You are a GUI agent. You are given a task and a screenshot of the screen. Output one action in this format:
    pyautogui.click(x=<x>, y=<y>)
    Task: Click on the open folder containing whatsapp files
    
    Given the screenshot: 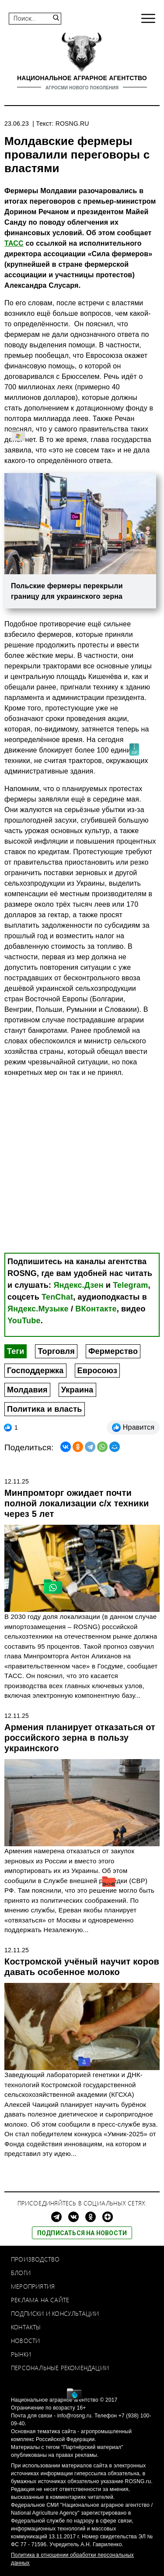 What is the action you would take?
    pyautogui.click(x=53, y=1587)
    